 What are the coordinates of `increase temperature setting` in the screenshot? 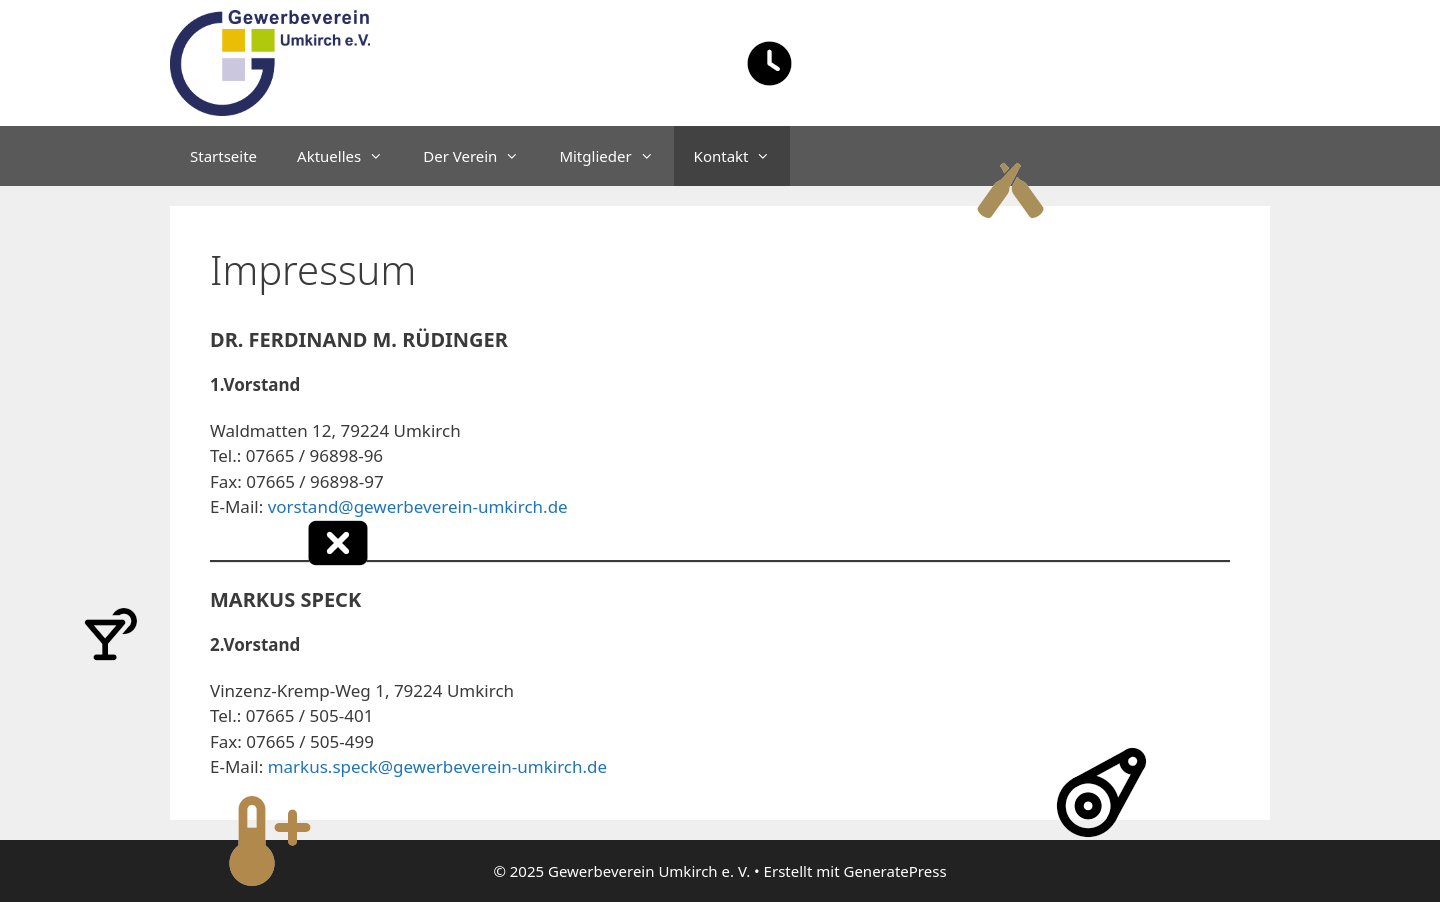 It's located at (261, 841).